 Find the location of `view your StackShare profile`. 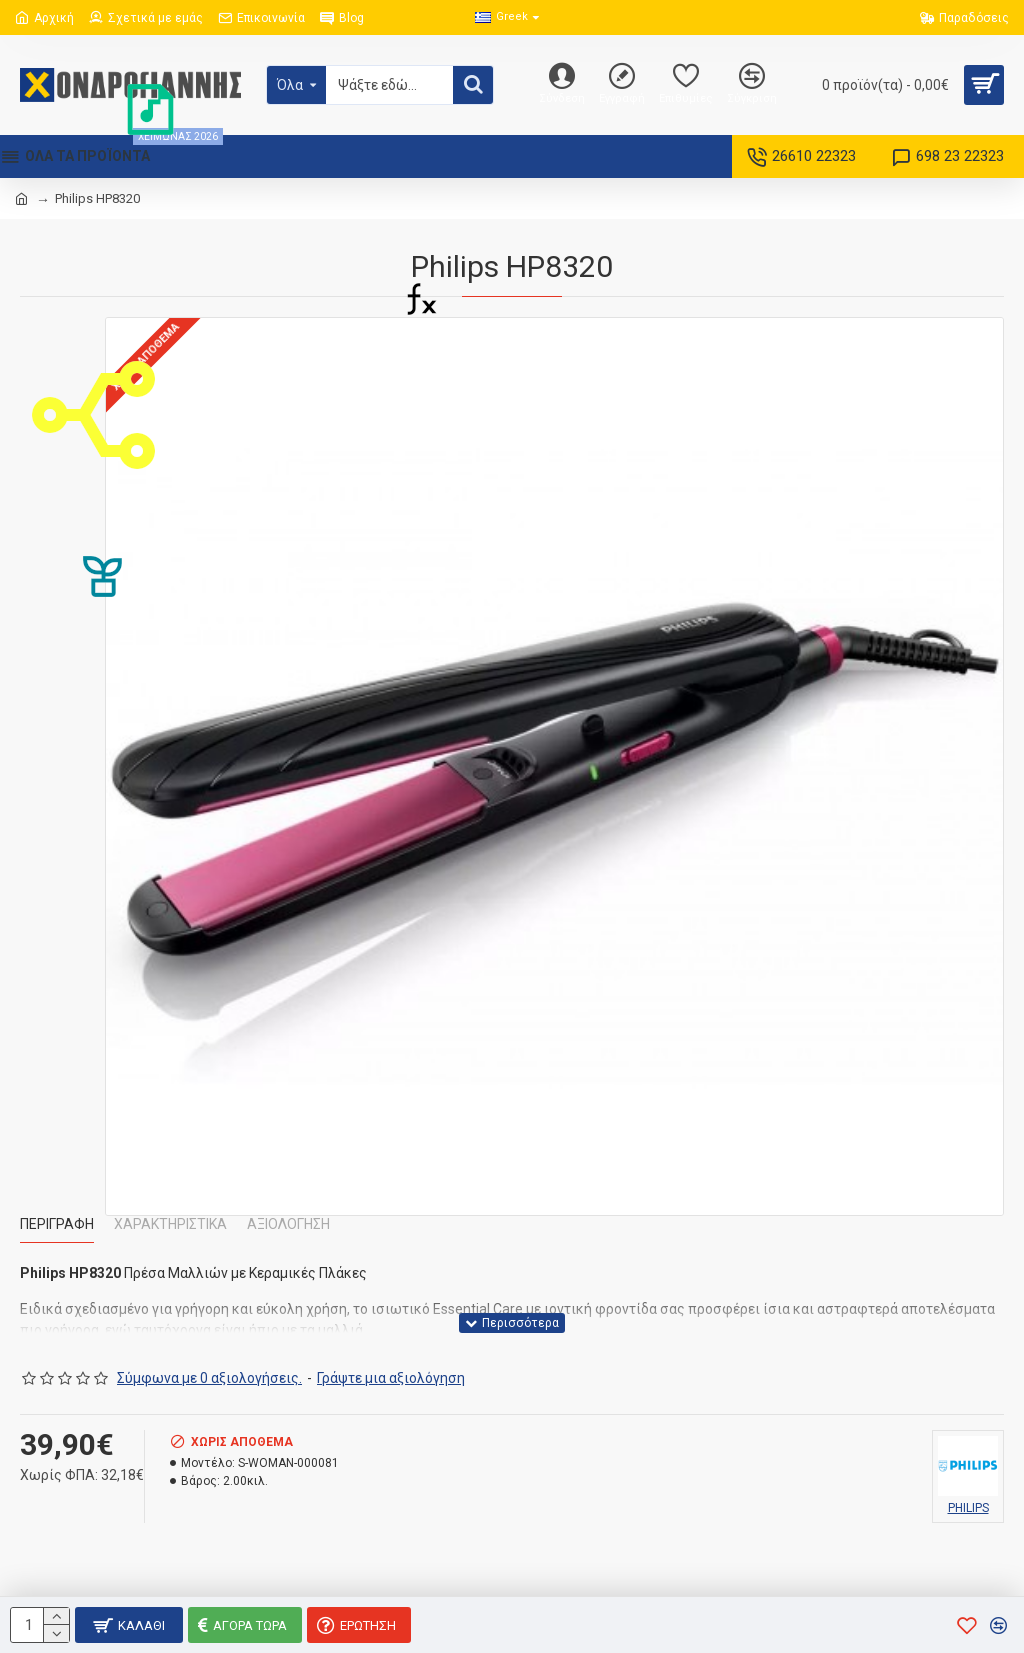

view your StackShare profile is located at coordinates (95, 415).